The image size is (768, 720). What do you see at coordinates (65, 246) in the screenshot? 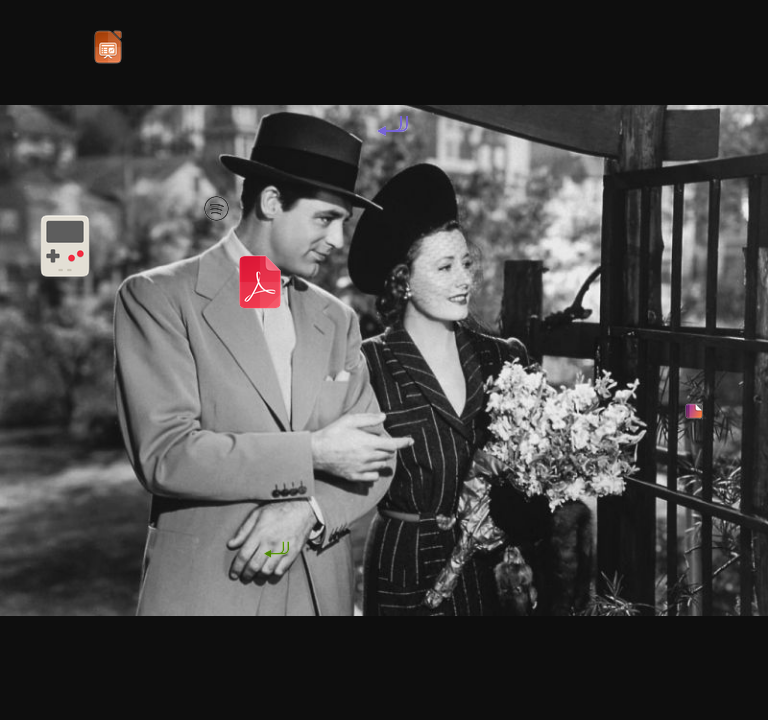
I see `open the games application` at bounding box center [65, 246].